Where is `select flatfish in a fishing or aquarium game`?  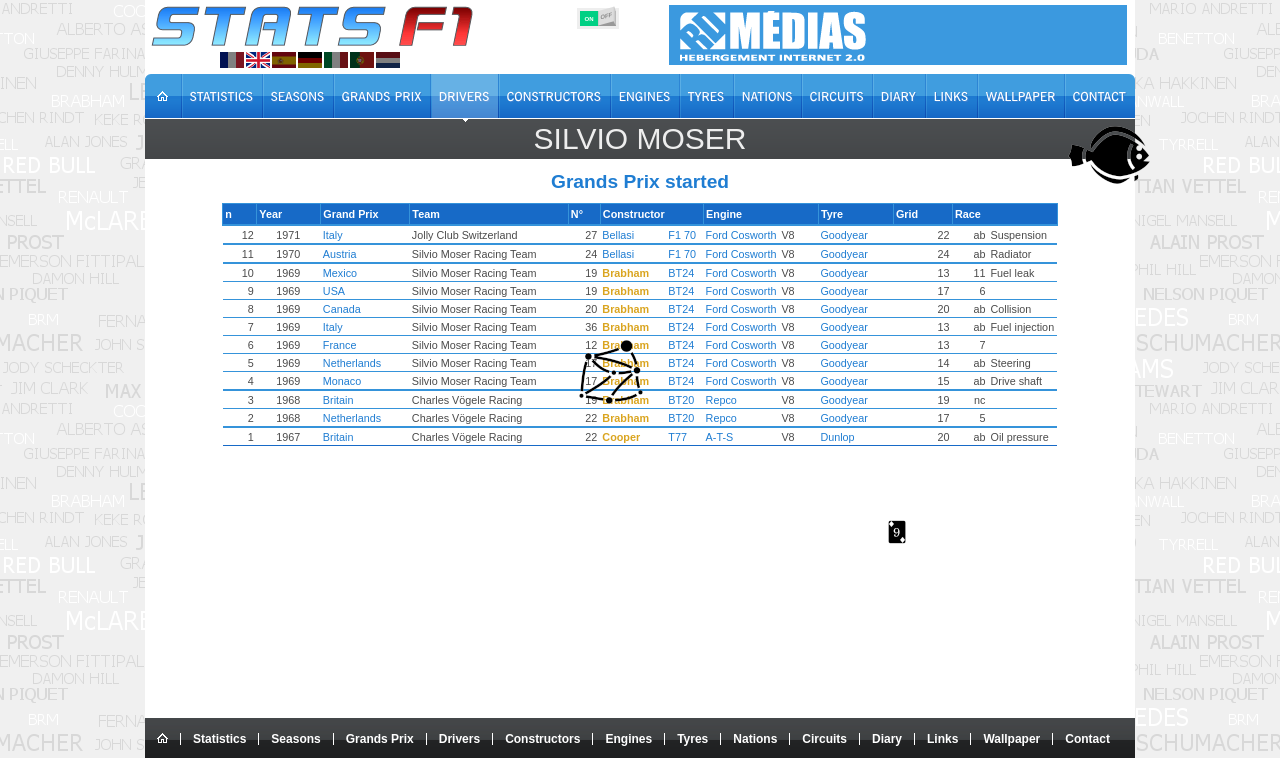
select flatfish in a fishing or aquarium game is located at coordinates (1109, 155).